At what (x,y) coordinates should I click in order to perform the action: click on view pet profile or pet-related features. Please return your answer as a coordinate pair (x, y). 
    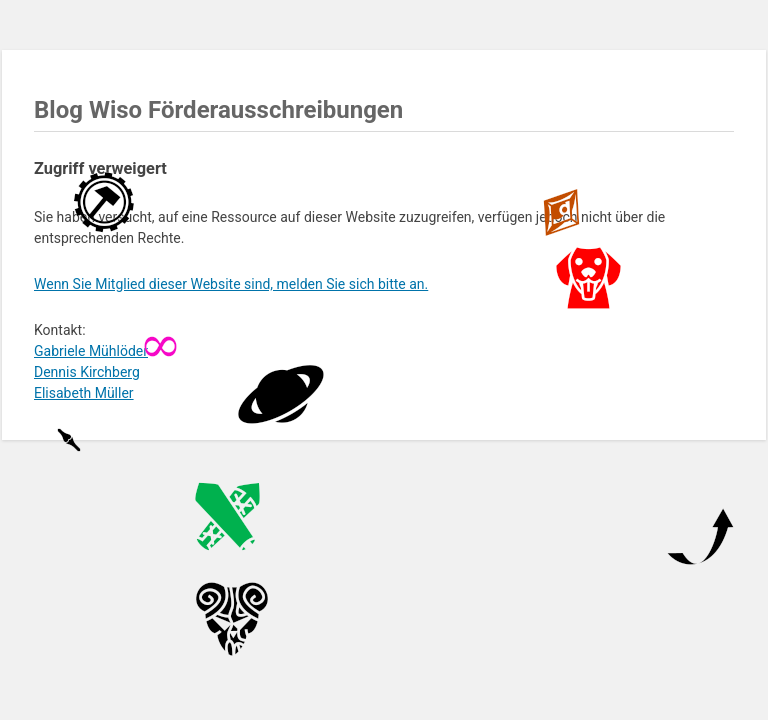
    Looking at the image, I should click on (588, 276).